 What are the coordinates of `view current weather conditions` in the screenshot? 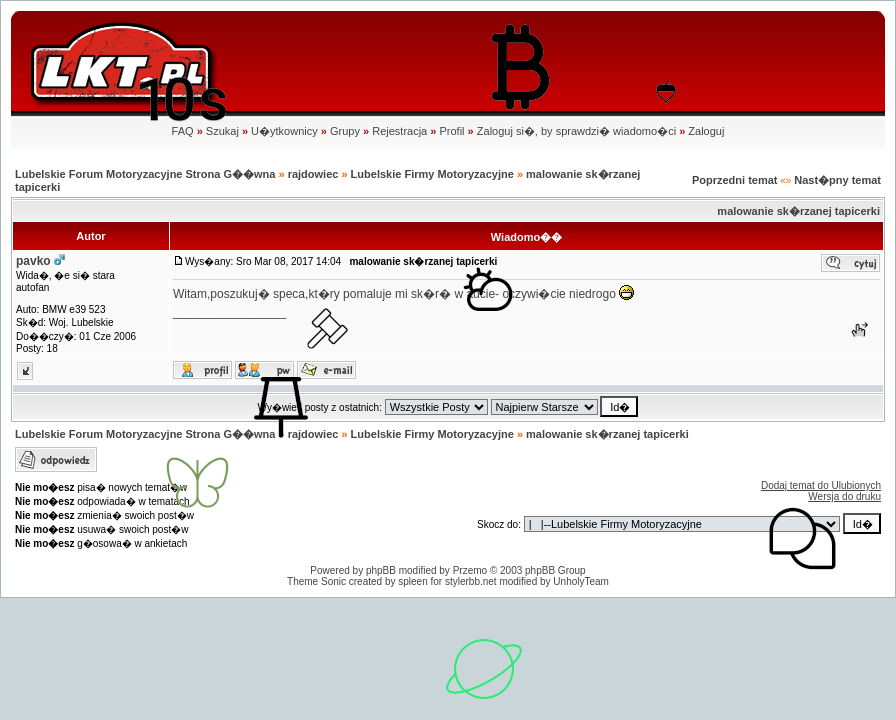 It's located at (488, 290).